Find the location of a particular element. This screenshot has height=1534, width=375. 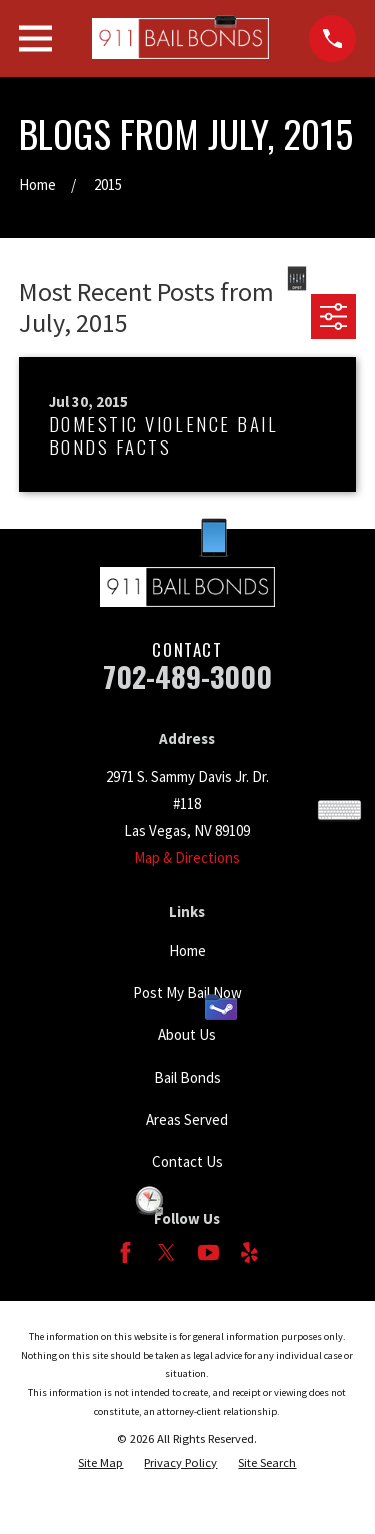

apple tv device in connected devices list is located at coordinates (225, 22).